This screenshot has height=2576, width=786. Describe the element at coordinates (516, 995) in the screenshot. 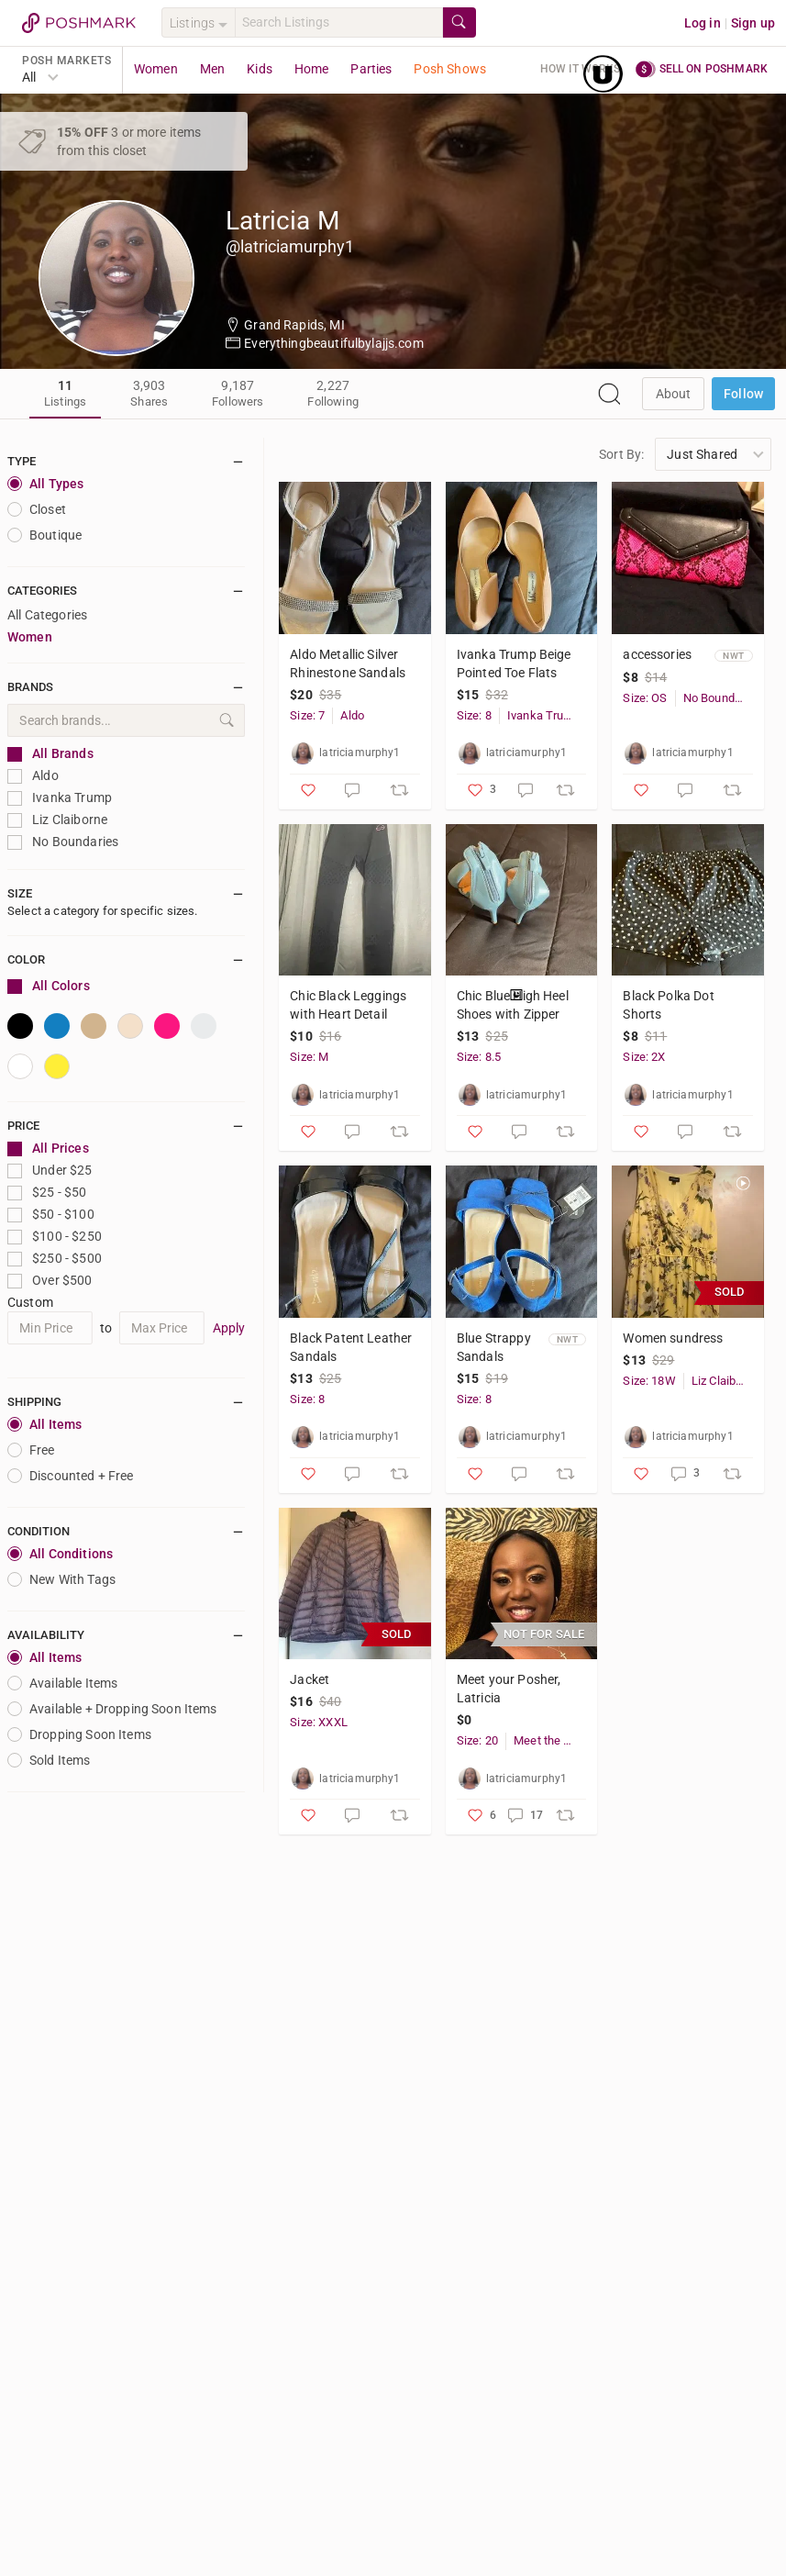

I see `view business analytics dashboard` at that location.